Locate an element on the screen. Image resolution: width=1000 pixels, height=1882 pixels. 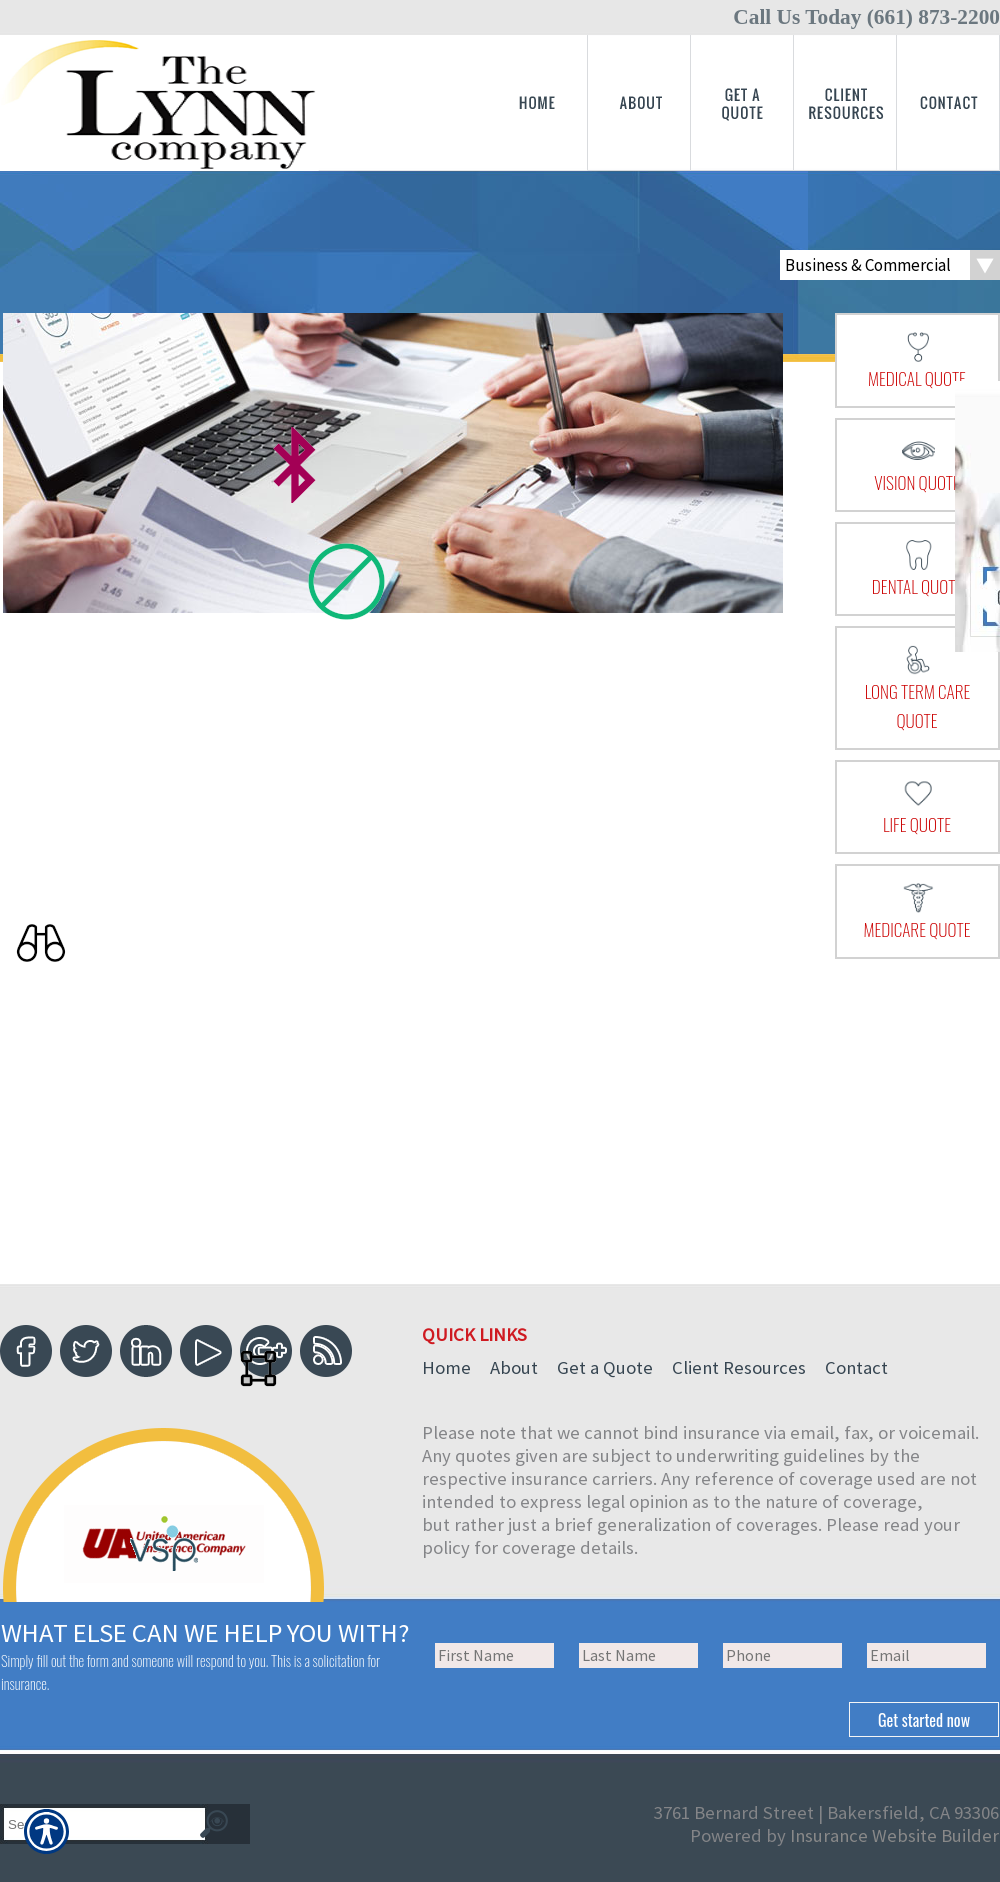
search or explore content is located at coordinates (41, 943).